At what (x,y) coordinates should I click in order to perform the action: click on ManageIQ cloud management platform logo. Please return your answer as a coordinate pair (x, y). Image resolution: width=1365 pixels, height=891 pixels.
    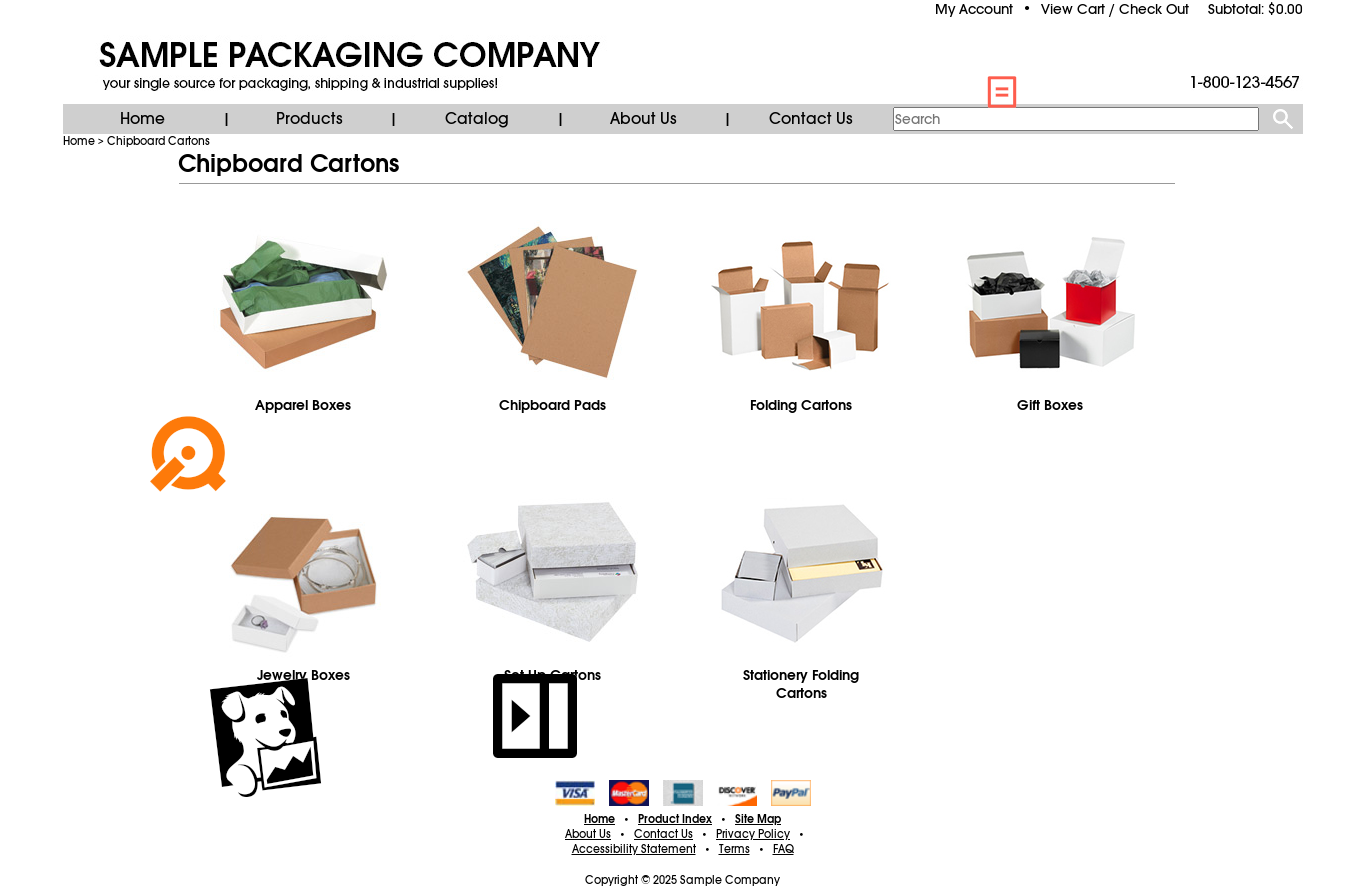
    Looking at the image, I should click on (188, 454).